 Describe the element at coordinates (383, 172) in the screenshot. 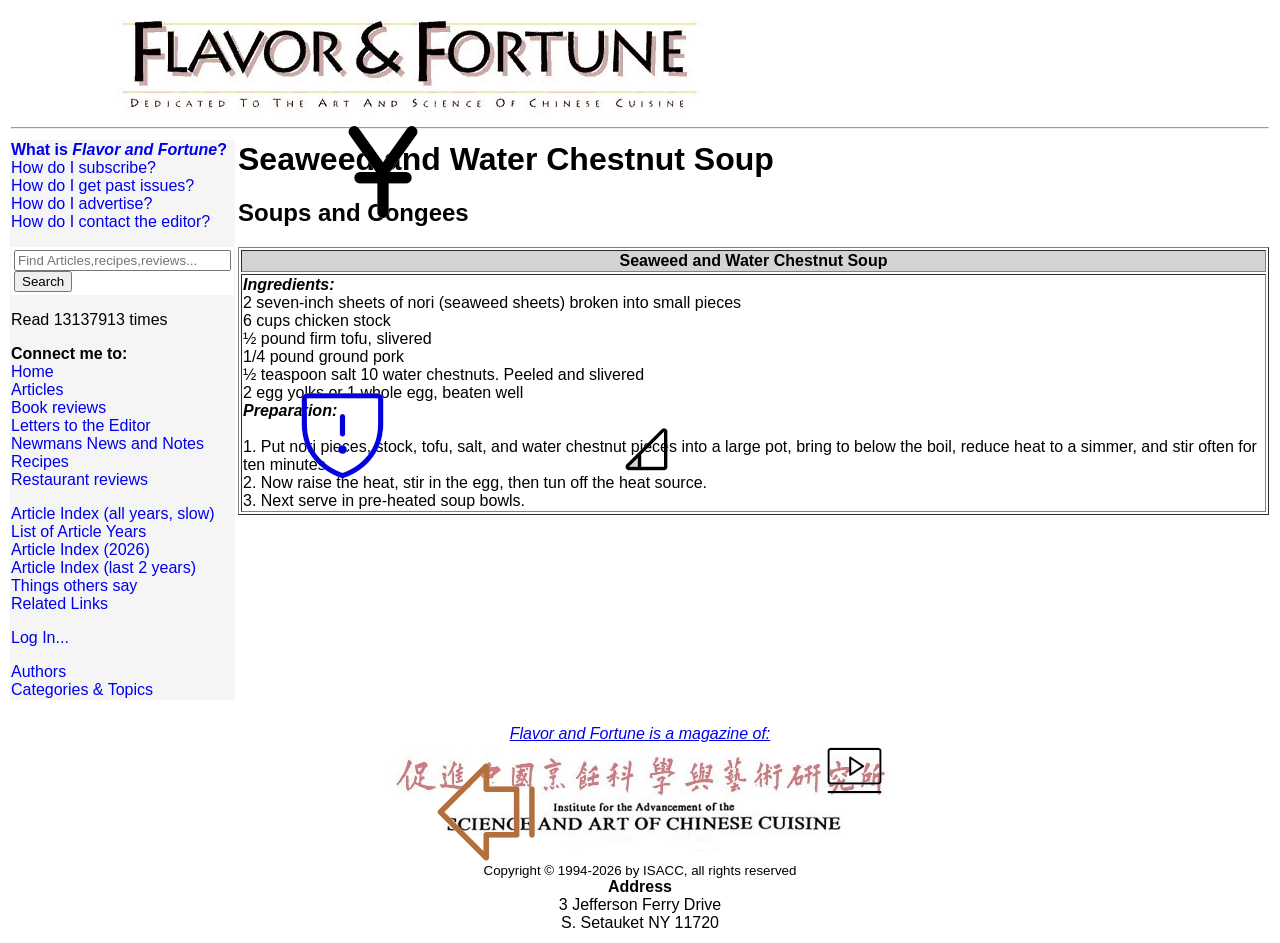

I see `indicates chinese yuan currency` at that location.